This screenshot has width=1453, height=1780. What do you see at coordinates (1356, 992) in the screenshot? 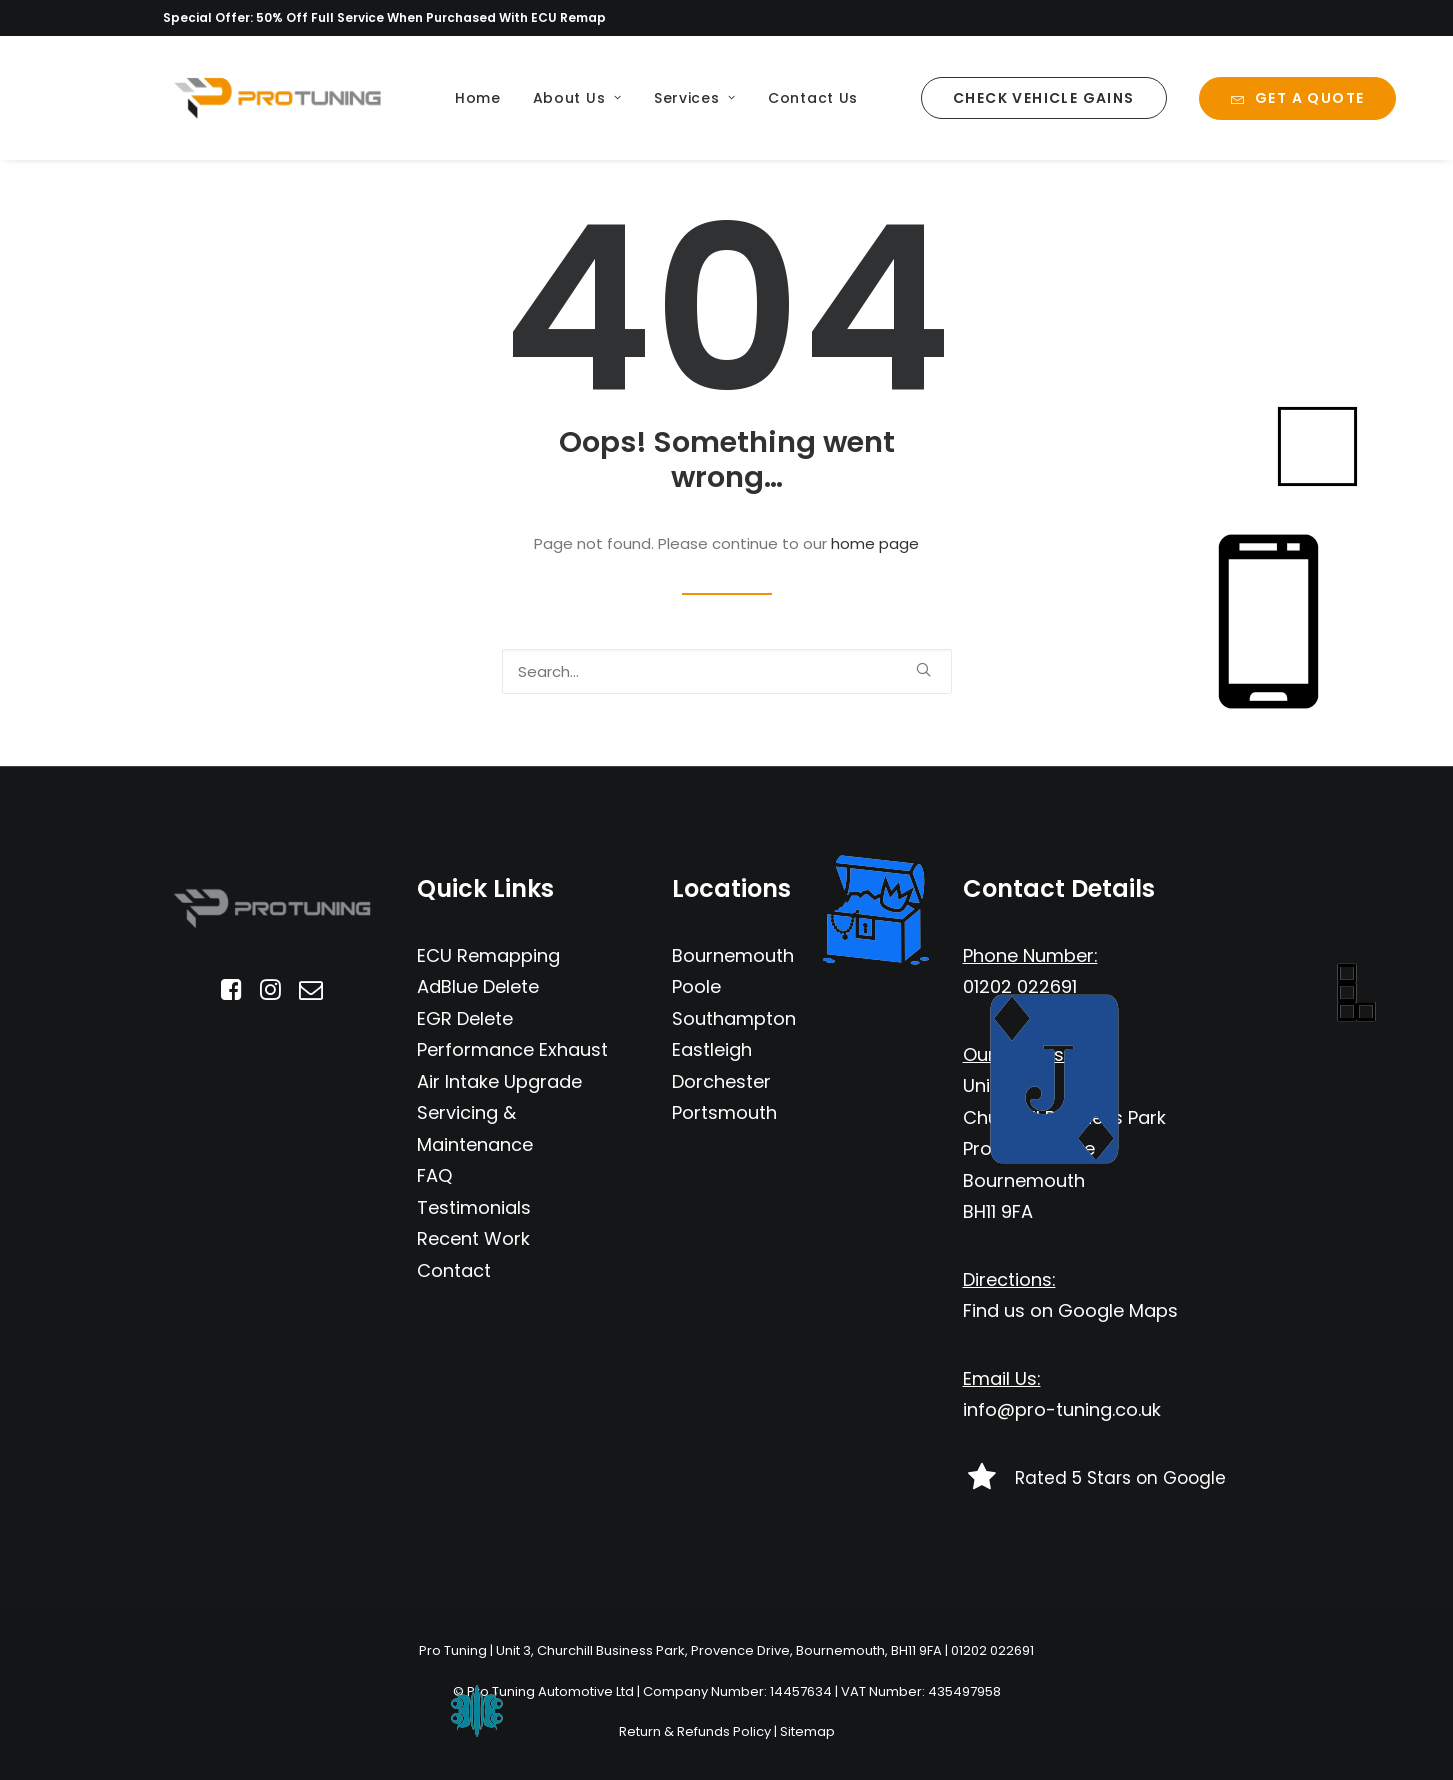
I see `indicates an L-shaped tetromino piece in a puzzle game` at bounding box center [1356, 992].